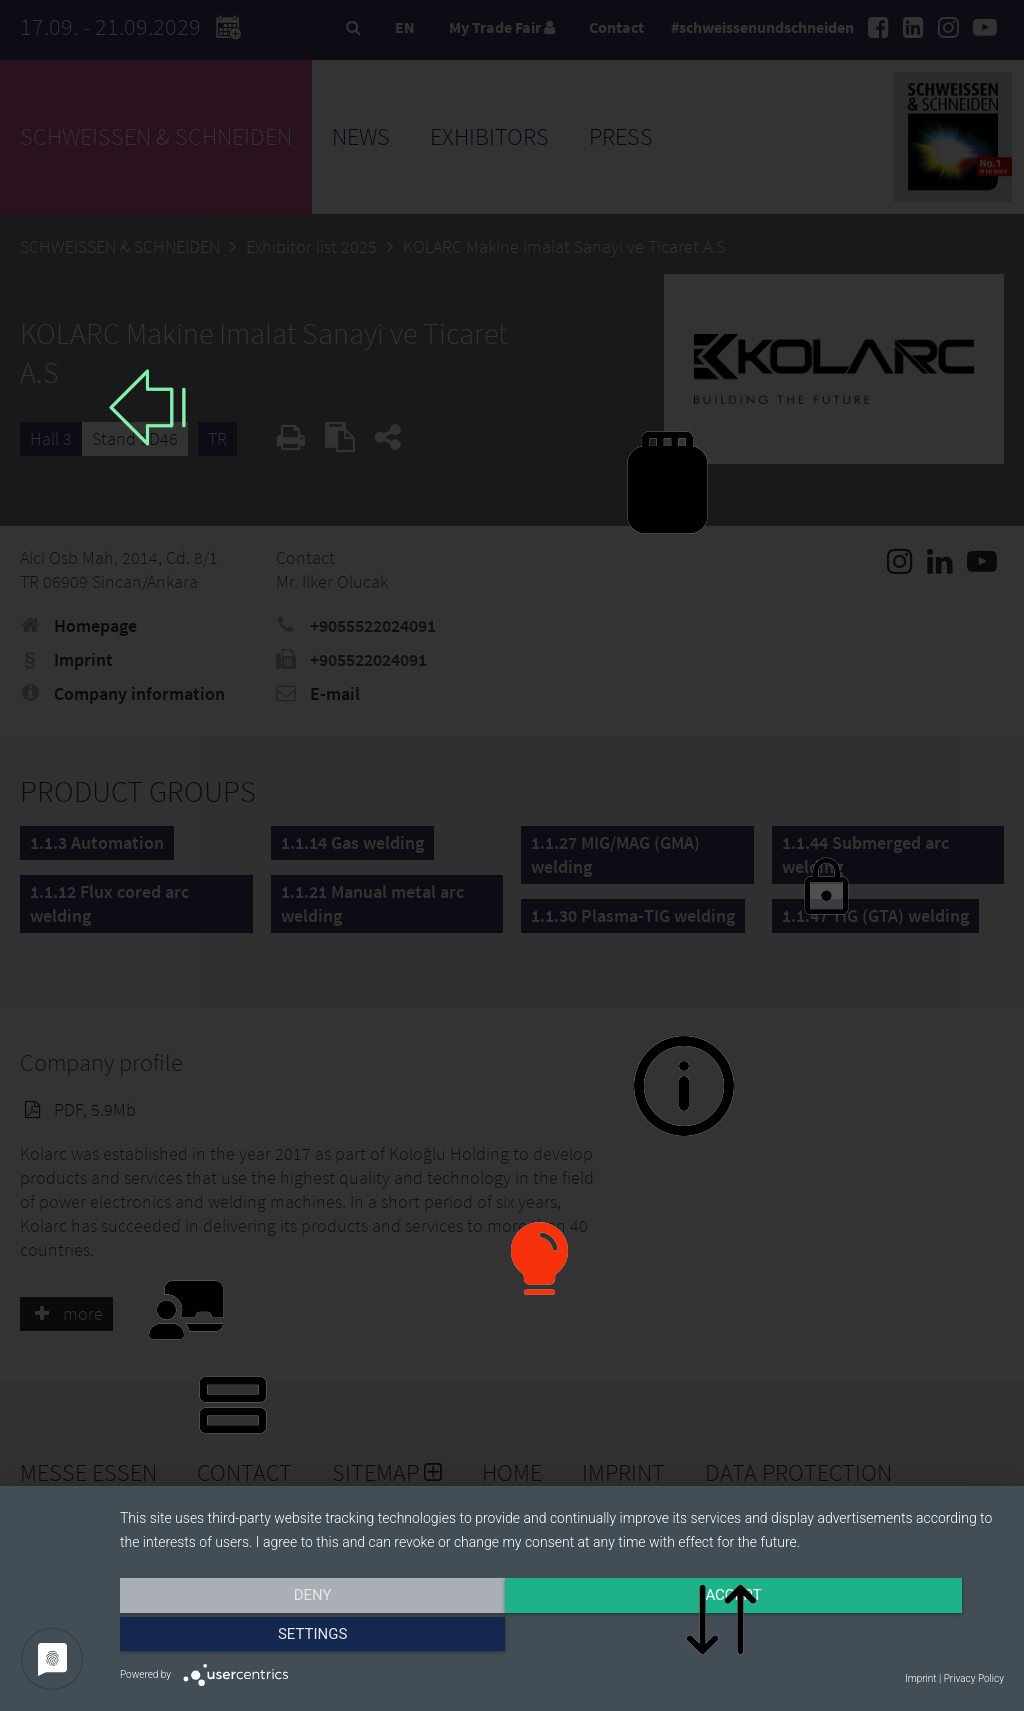 This screenshot has width=1024, height=1711. Describe the element at coordinates (826, 887) in the screenshot. I see `lock or secure this item` at that location.